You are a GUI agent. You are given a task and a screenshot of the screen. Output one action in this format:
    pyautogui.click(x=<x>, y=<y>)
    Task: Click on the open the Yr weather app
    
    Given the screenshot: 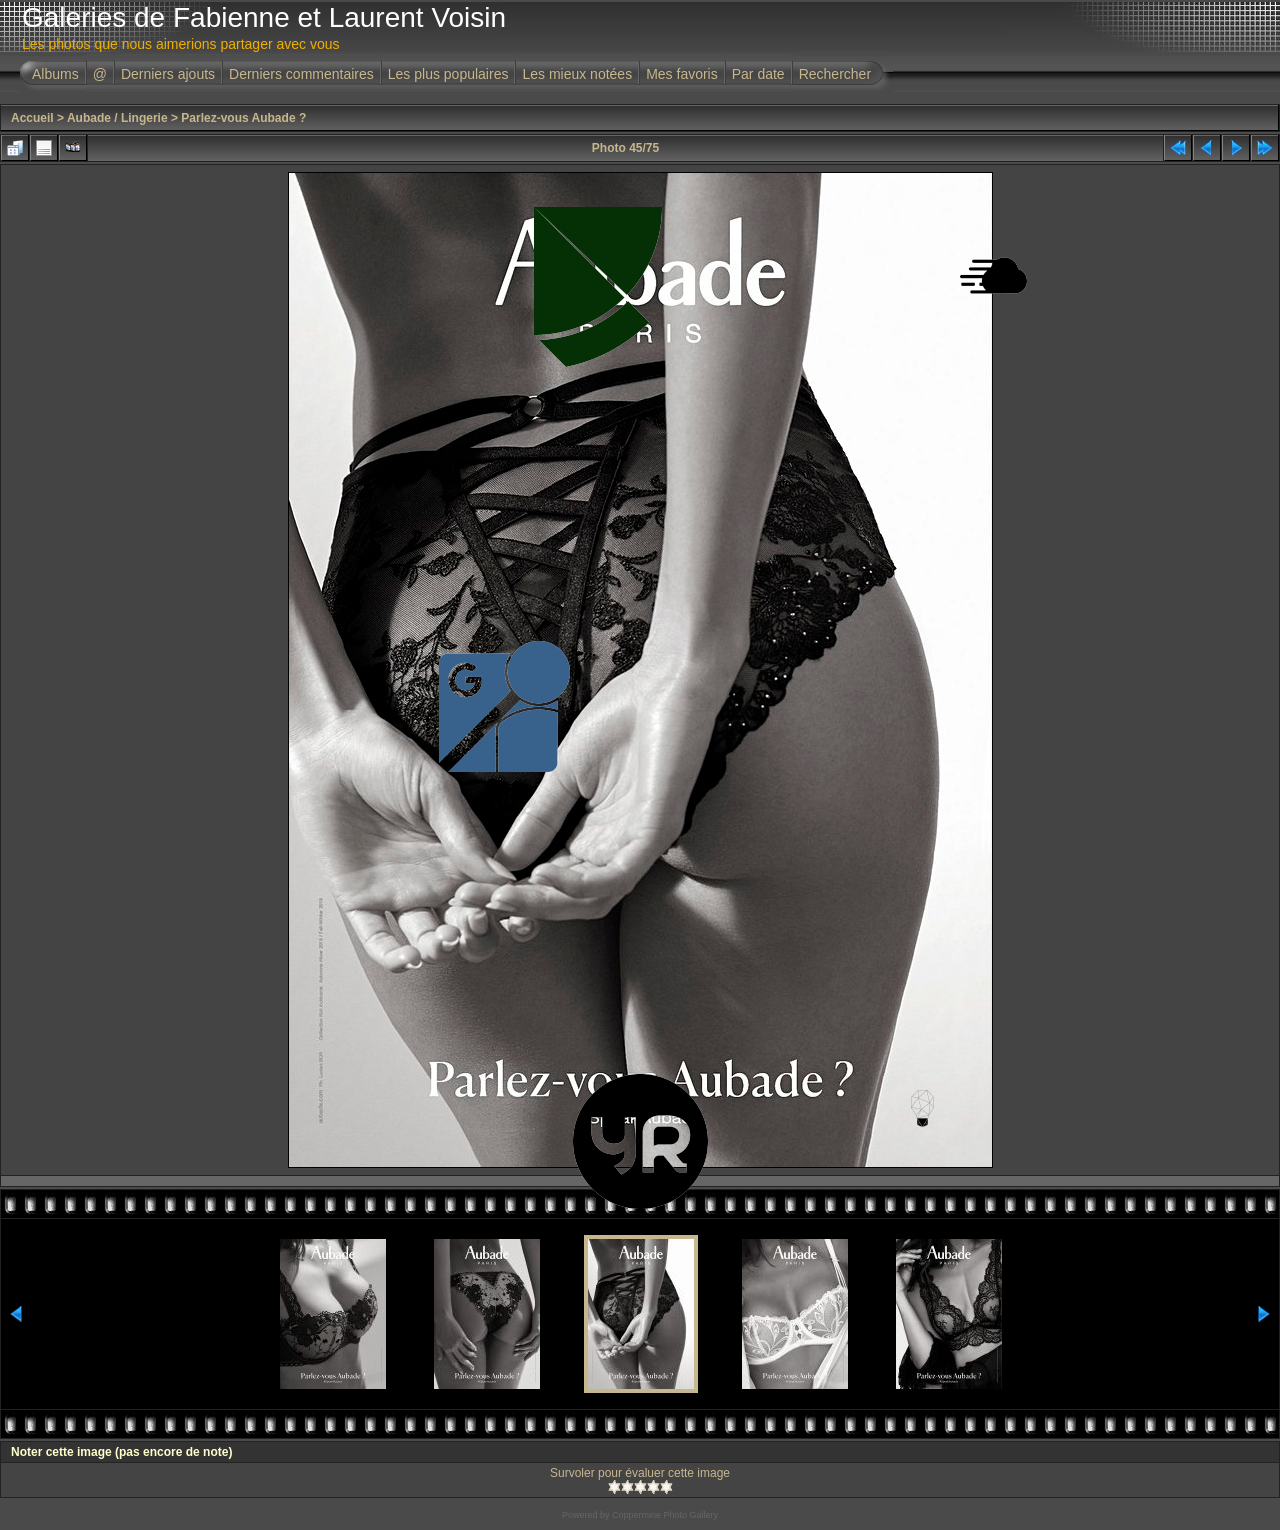 What is the action you would take?
    pyautogui.click(x=640, y=1141)
    